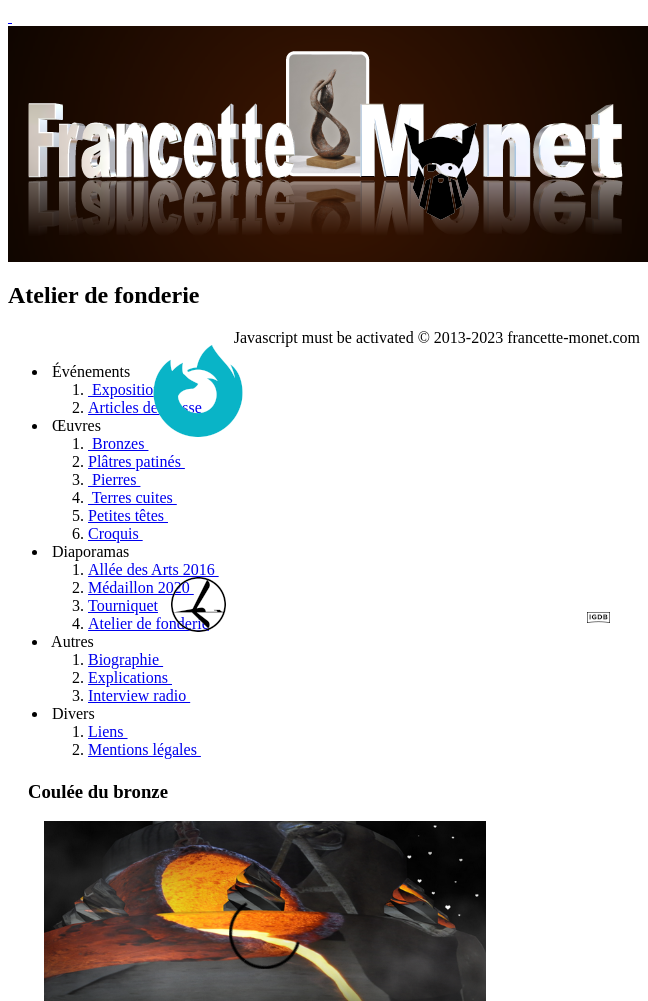 This screenshot has height=1001, width=648. I want to click on visit IGDB (Internet Game Database) website, so click(598, 617).